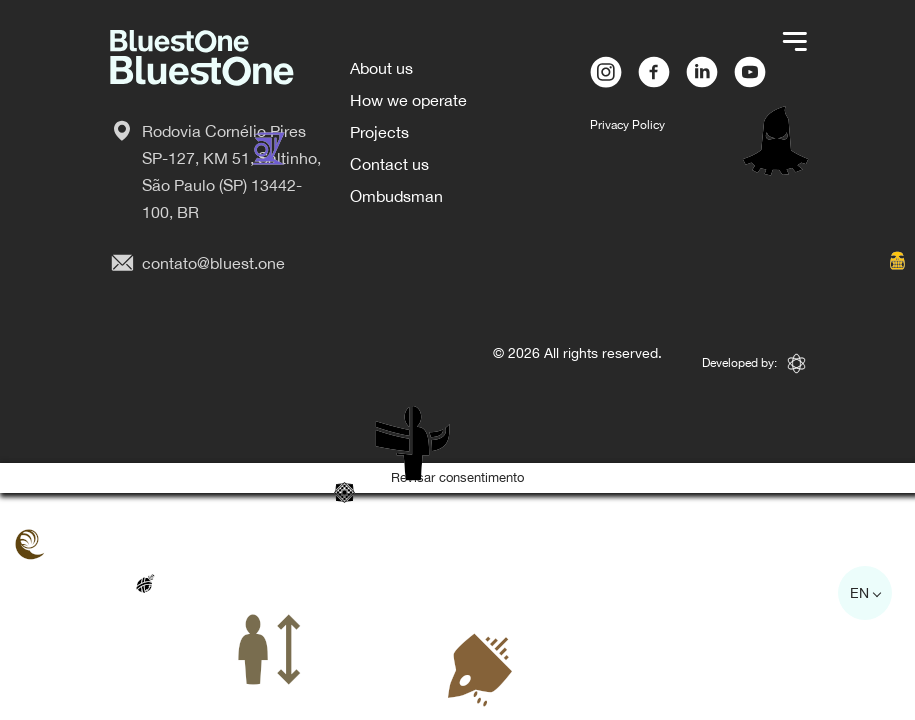 Image resolution: width=915 pixels, height=720 pixels. What do you see at coordinates (480, 670) in the screenshot?
I see `launch bombing run or airstrike action` at bounding box center [480, 670].